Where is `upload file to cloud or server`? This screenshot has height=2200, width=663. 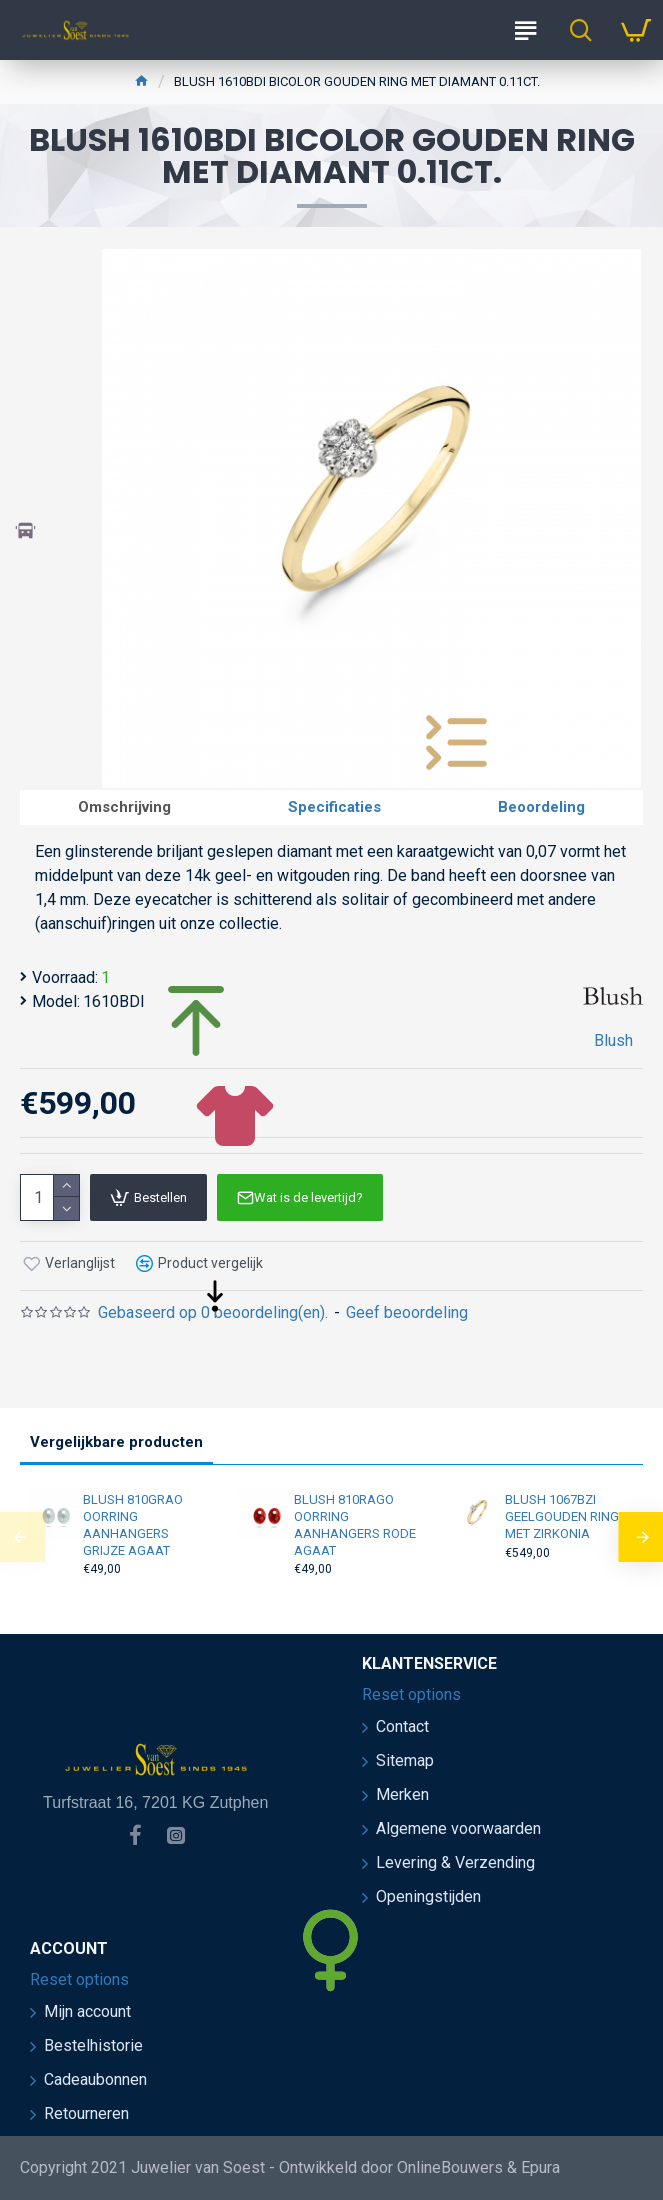 upload file to cloud or server is located at coordinates (196, 1021).